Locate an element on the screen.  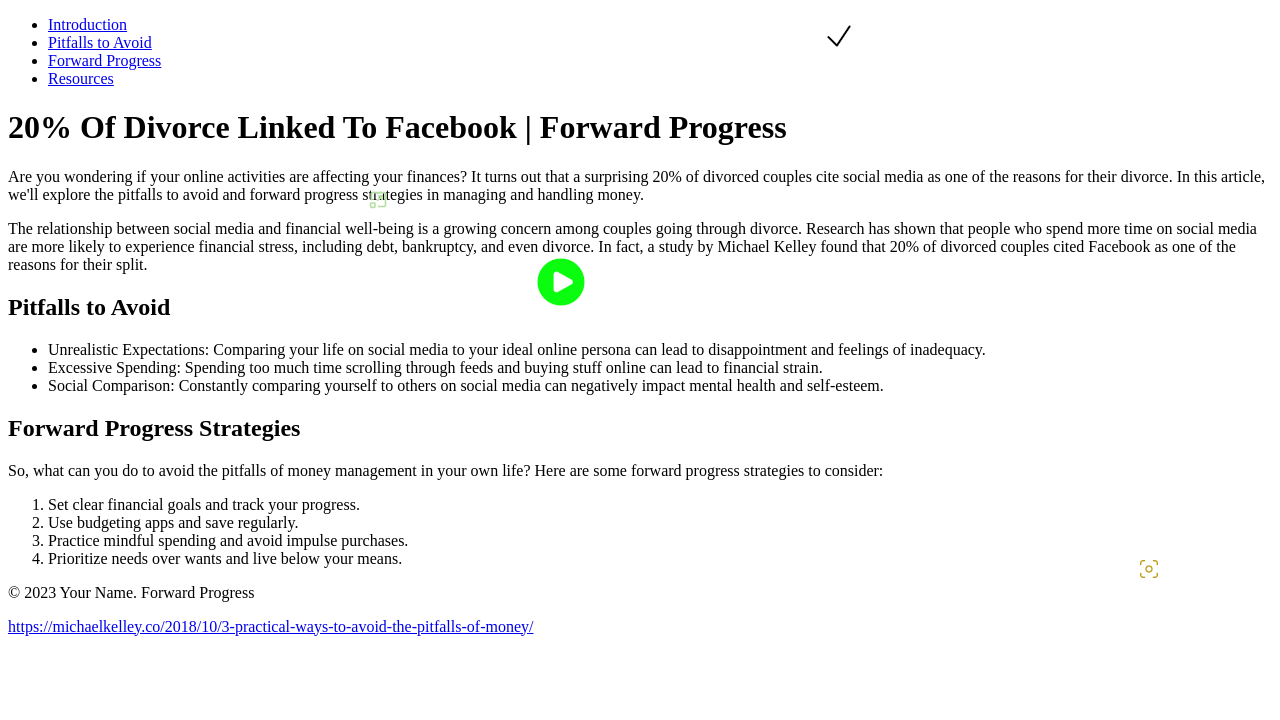
activate camera focus or autofocus is located at coordinates (1149, 569).